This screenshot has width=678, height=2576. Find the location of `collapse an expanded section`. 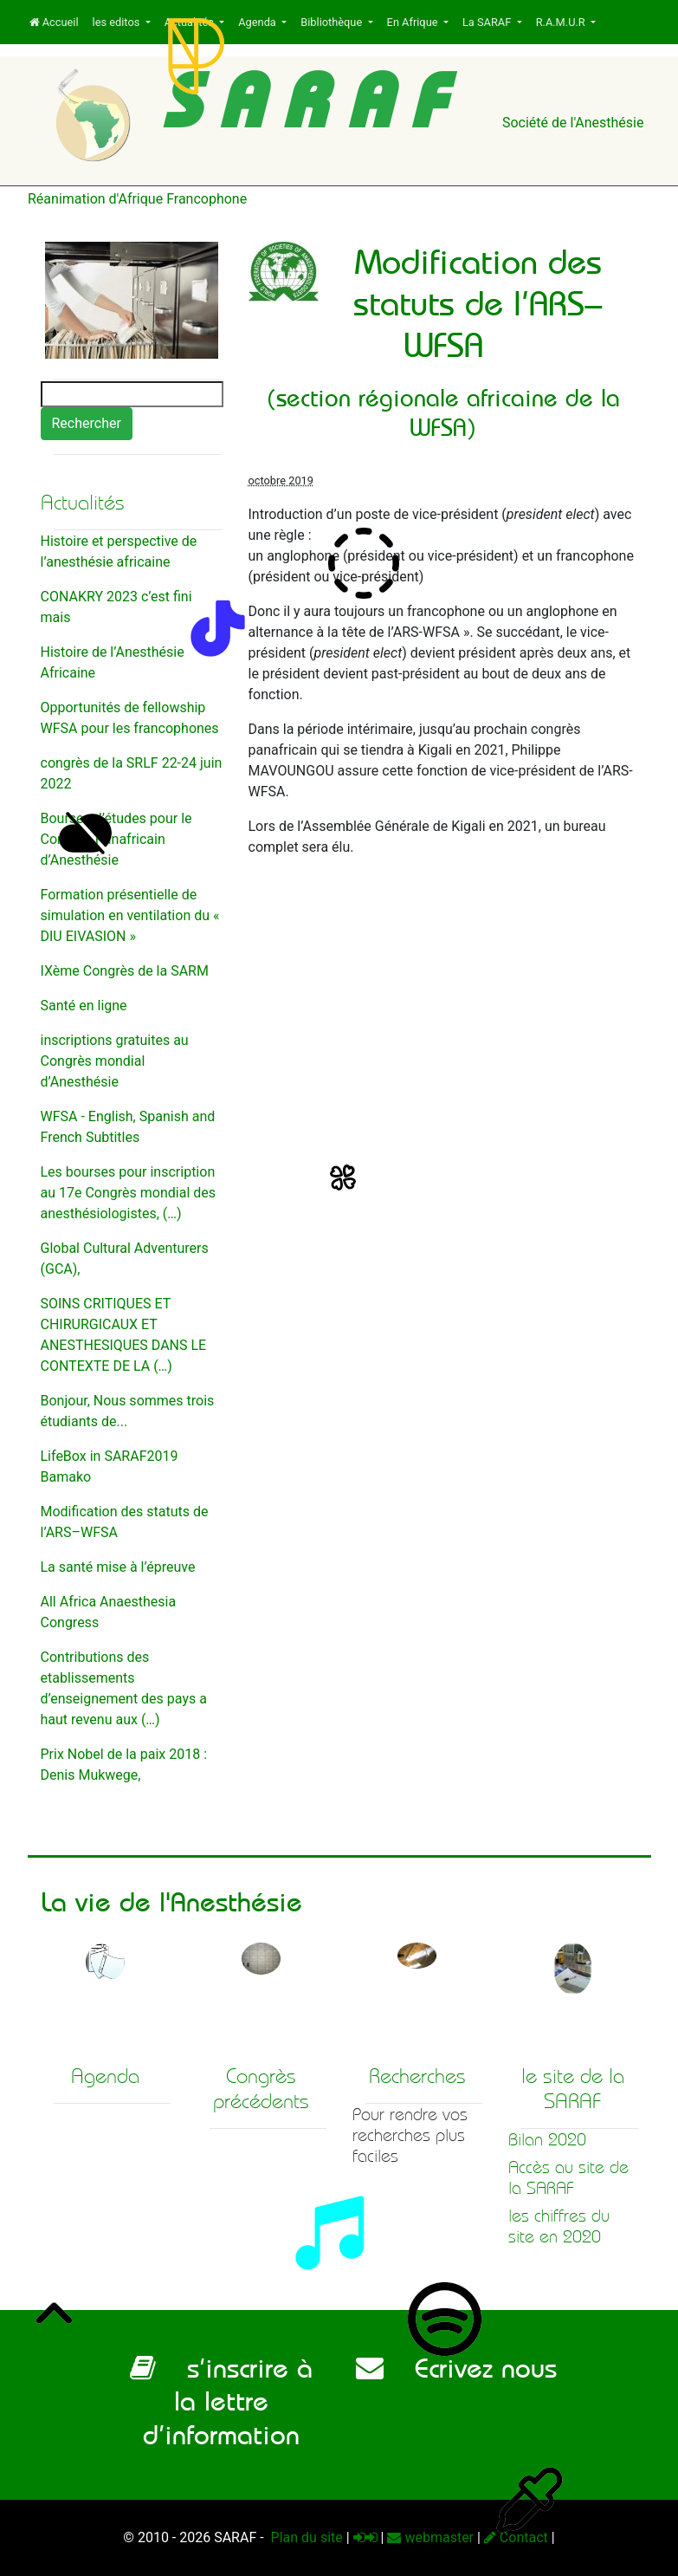

collapse an expanded section is located at coordinates (54, 2313).